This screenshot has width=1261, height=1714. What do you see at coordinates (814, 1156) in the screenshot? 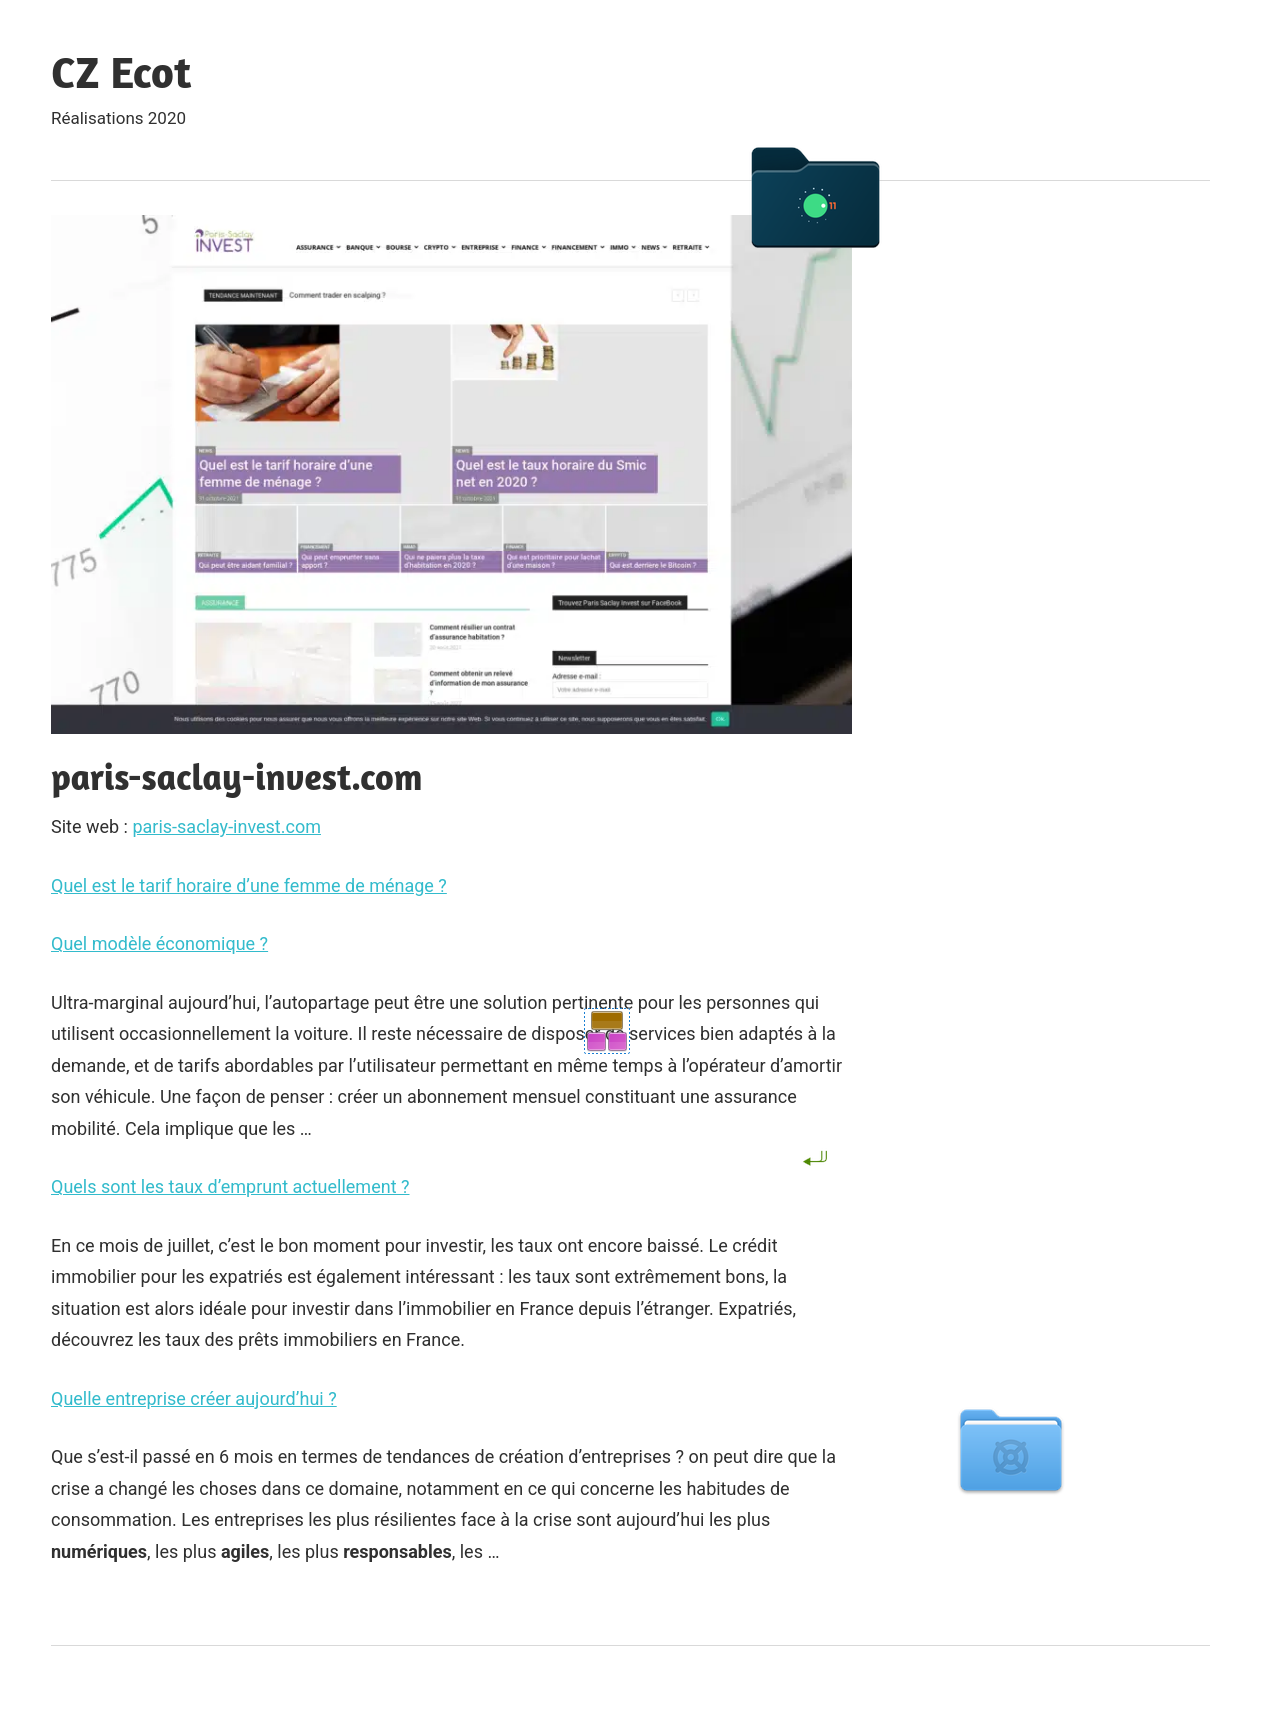
I see `reply to all recipients of an email` at bounding box center [814, 1156].